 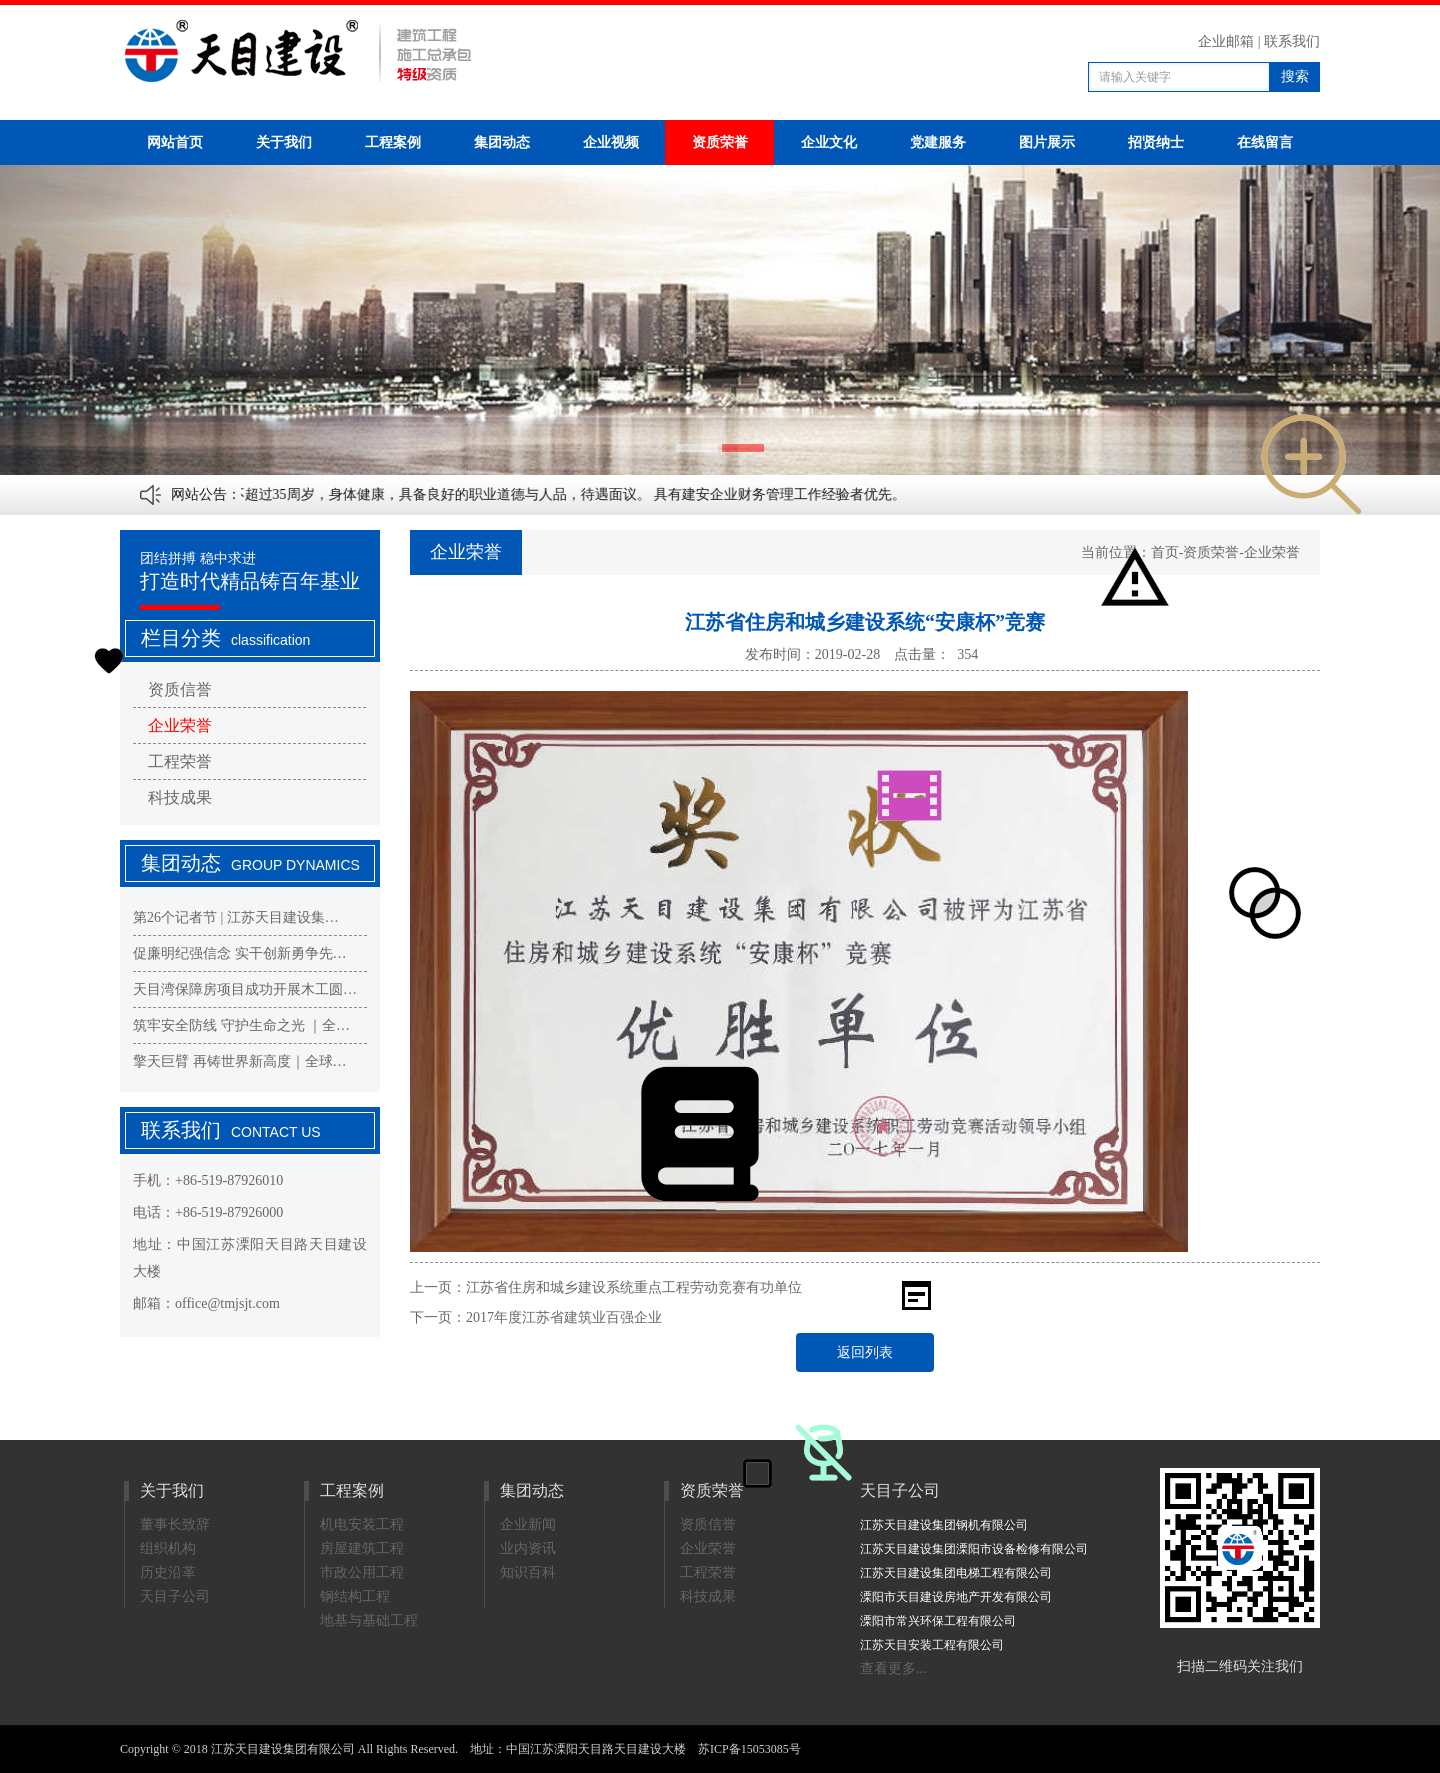 What do you see at coordinates (823, 1452) in the screenshot?
I see `indicates no drinks allowed` at bounding box center [823, 1452].